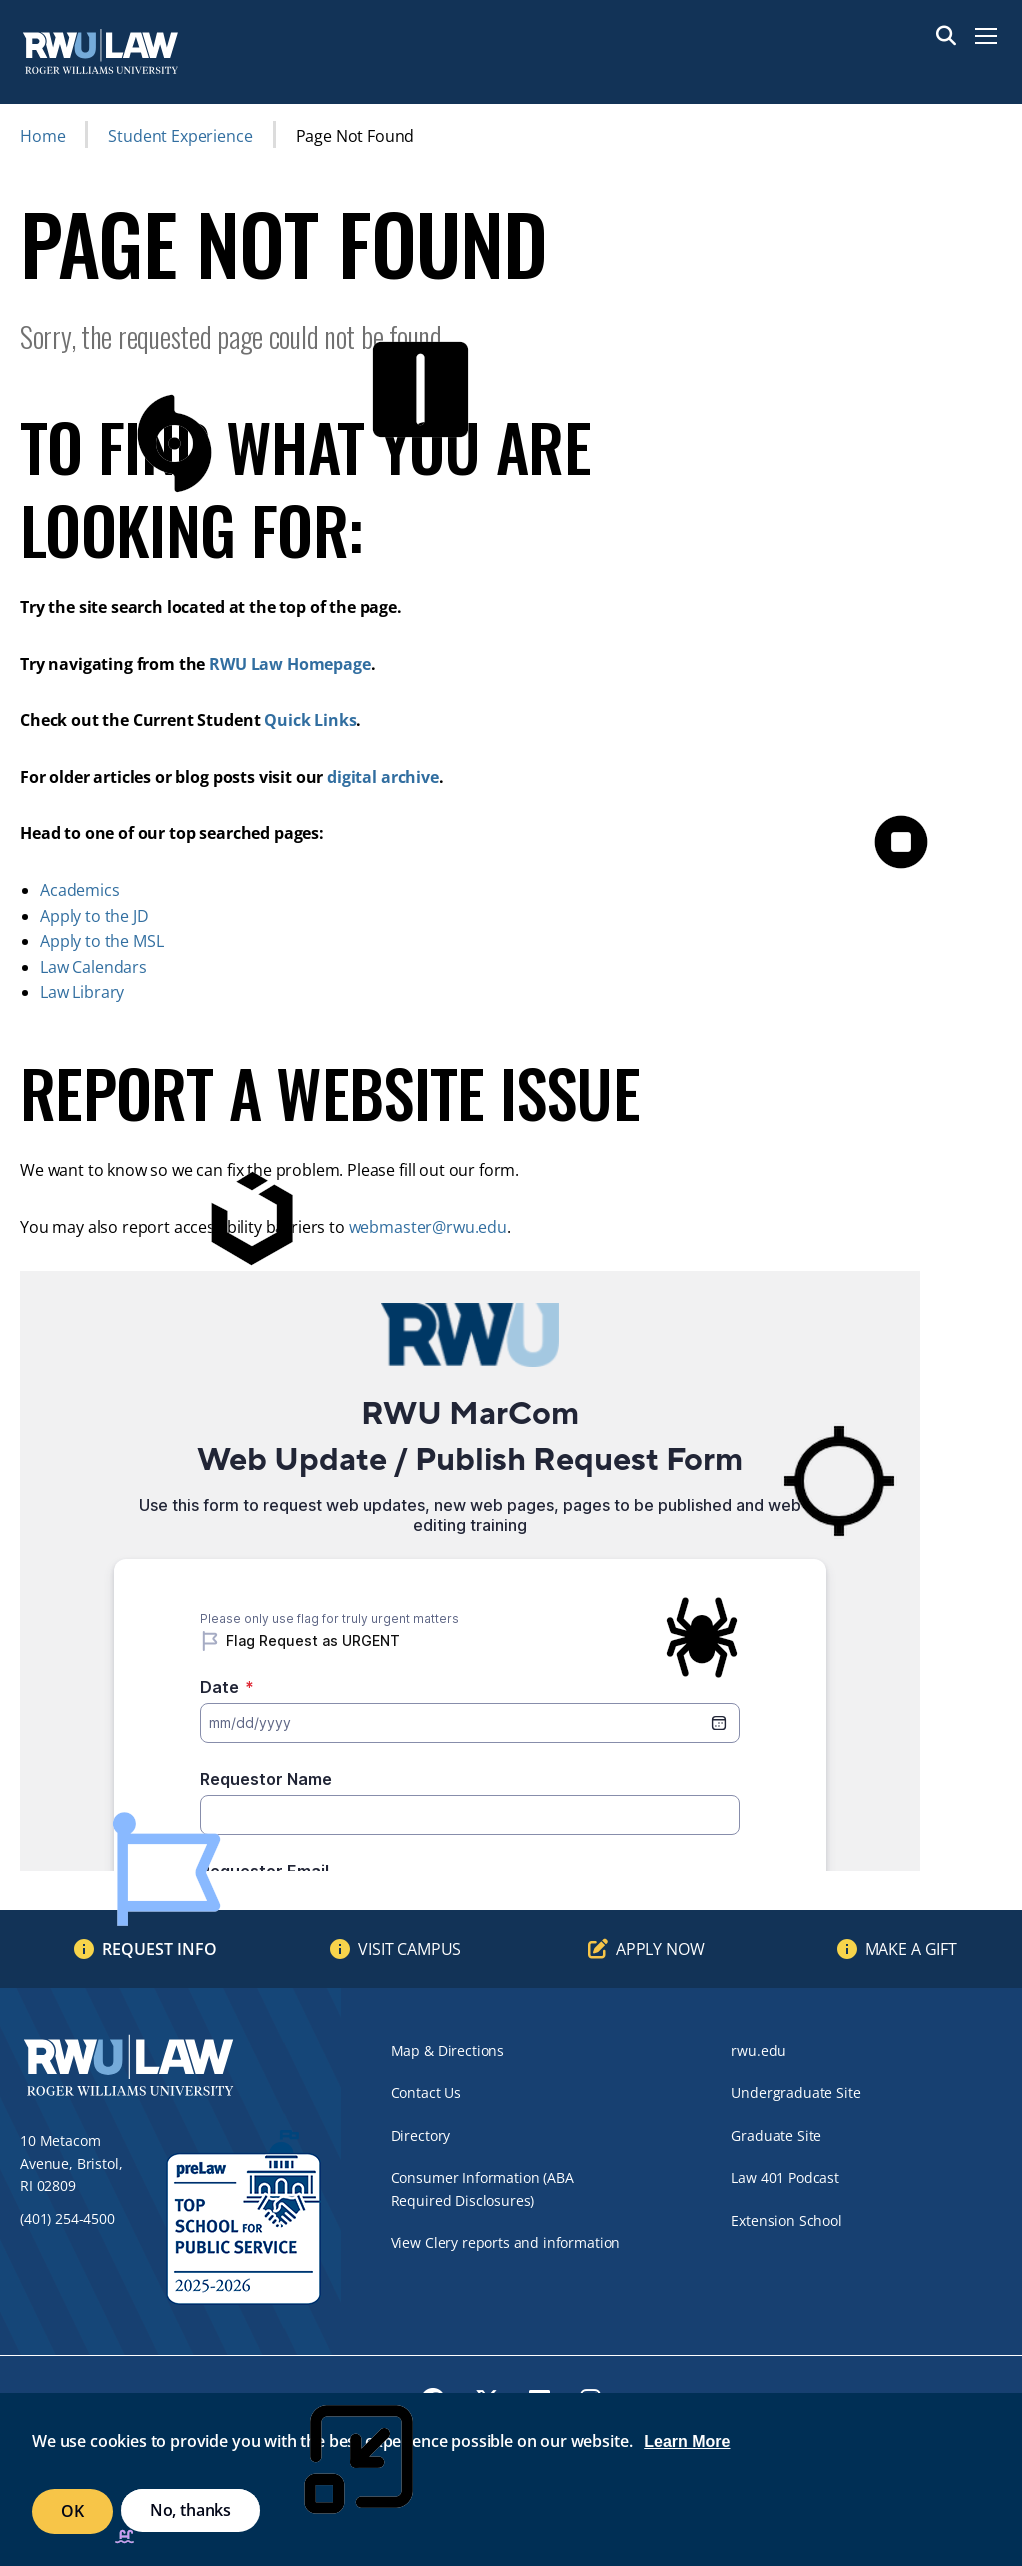 Image resolution: width=1022 pixels, height=2566 pixels. I want to click on UIkit framework logo, so click(252, 1218).